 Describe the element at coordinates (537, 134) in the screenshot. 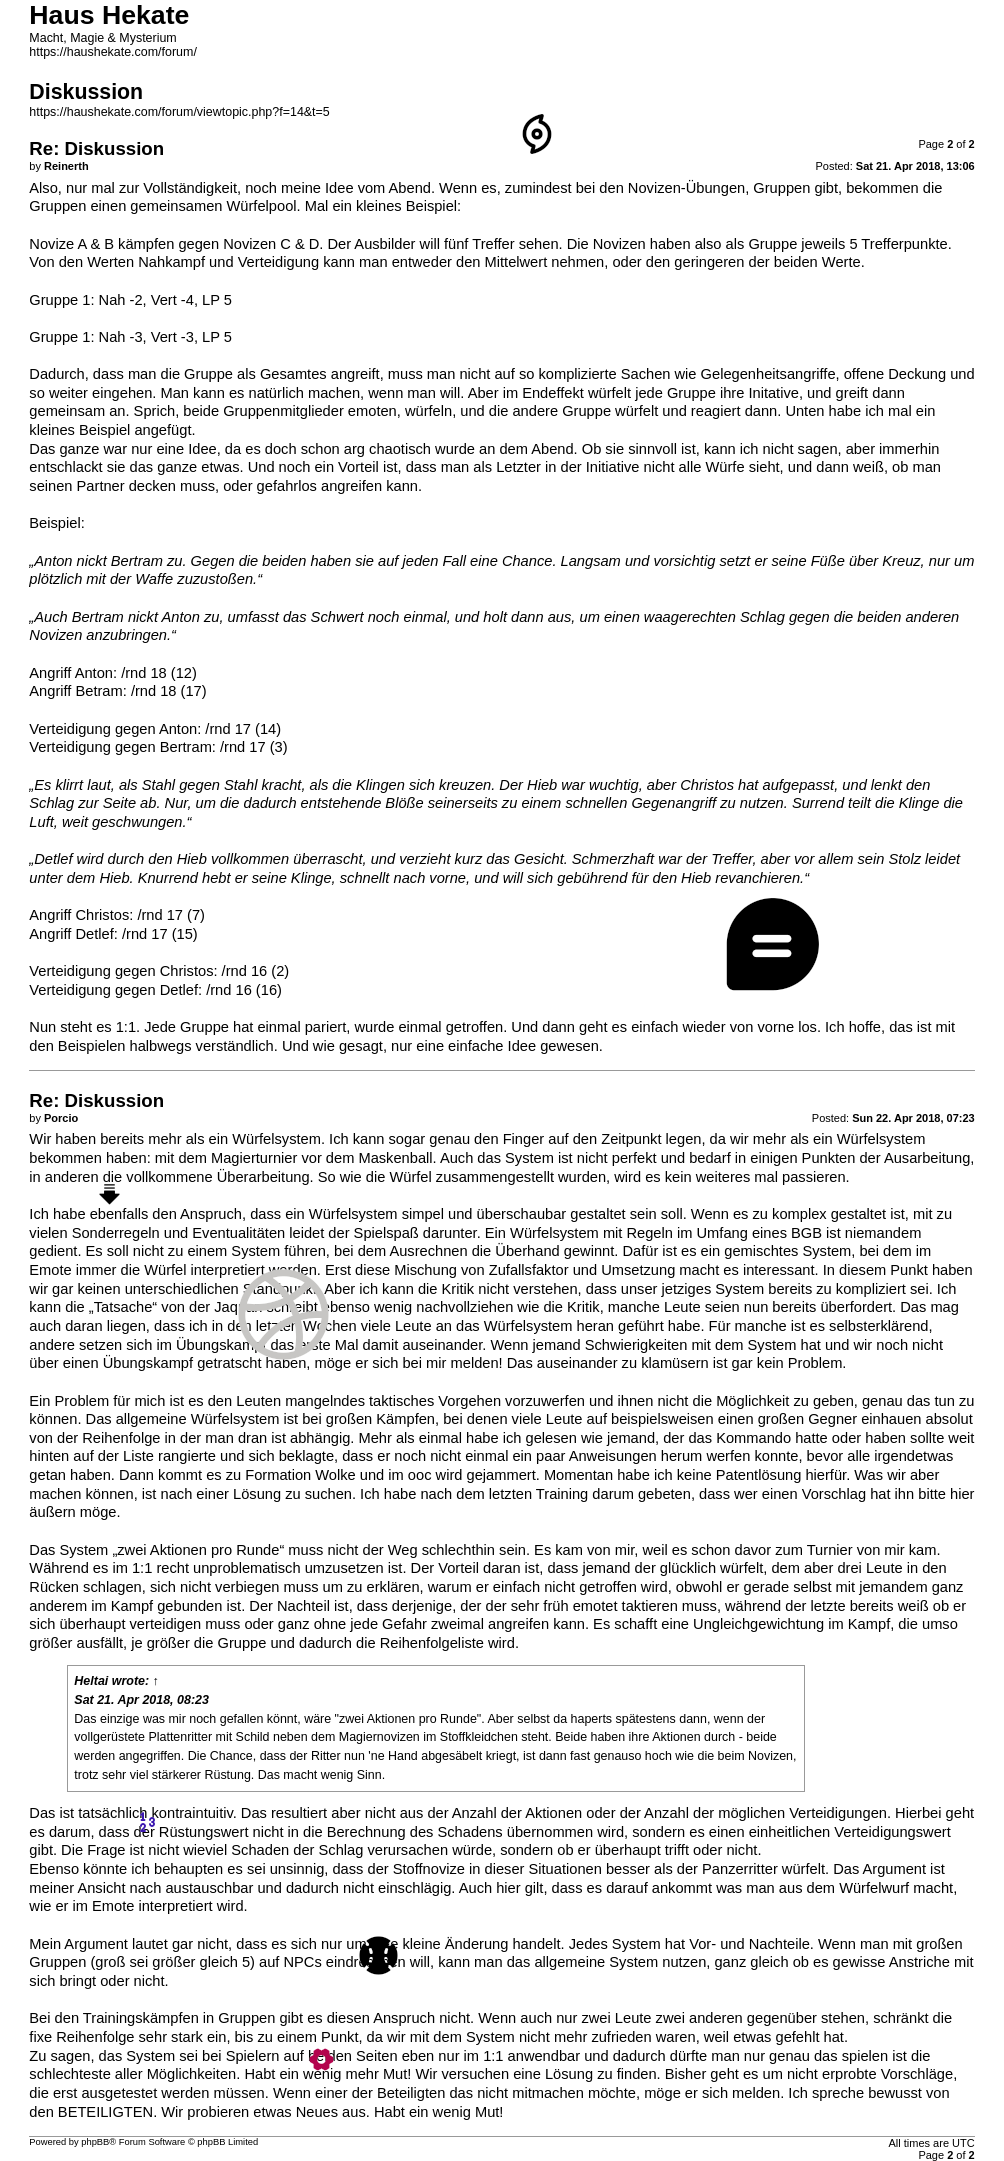

I see `indicates severe weather alert or hurricane warning` at that location.